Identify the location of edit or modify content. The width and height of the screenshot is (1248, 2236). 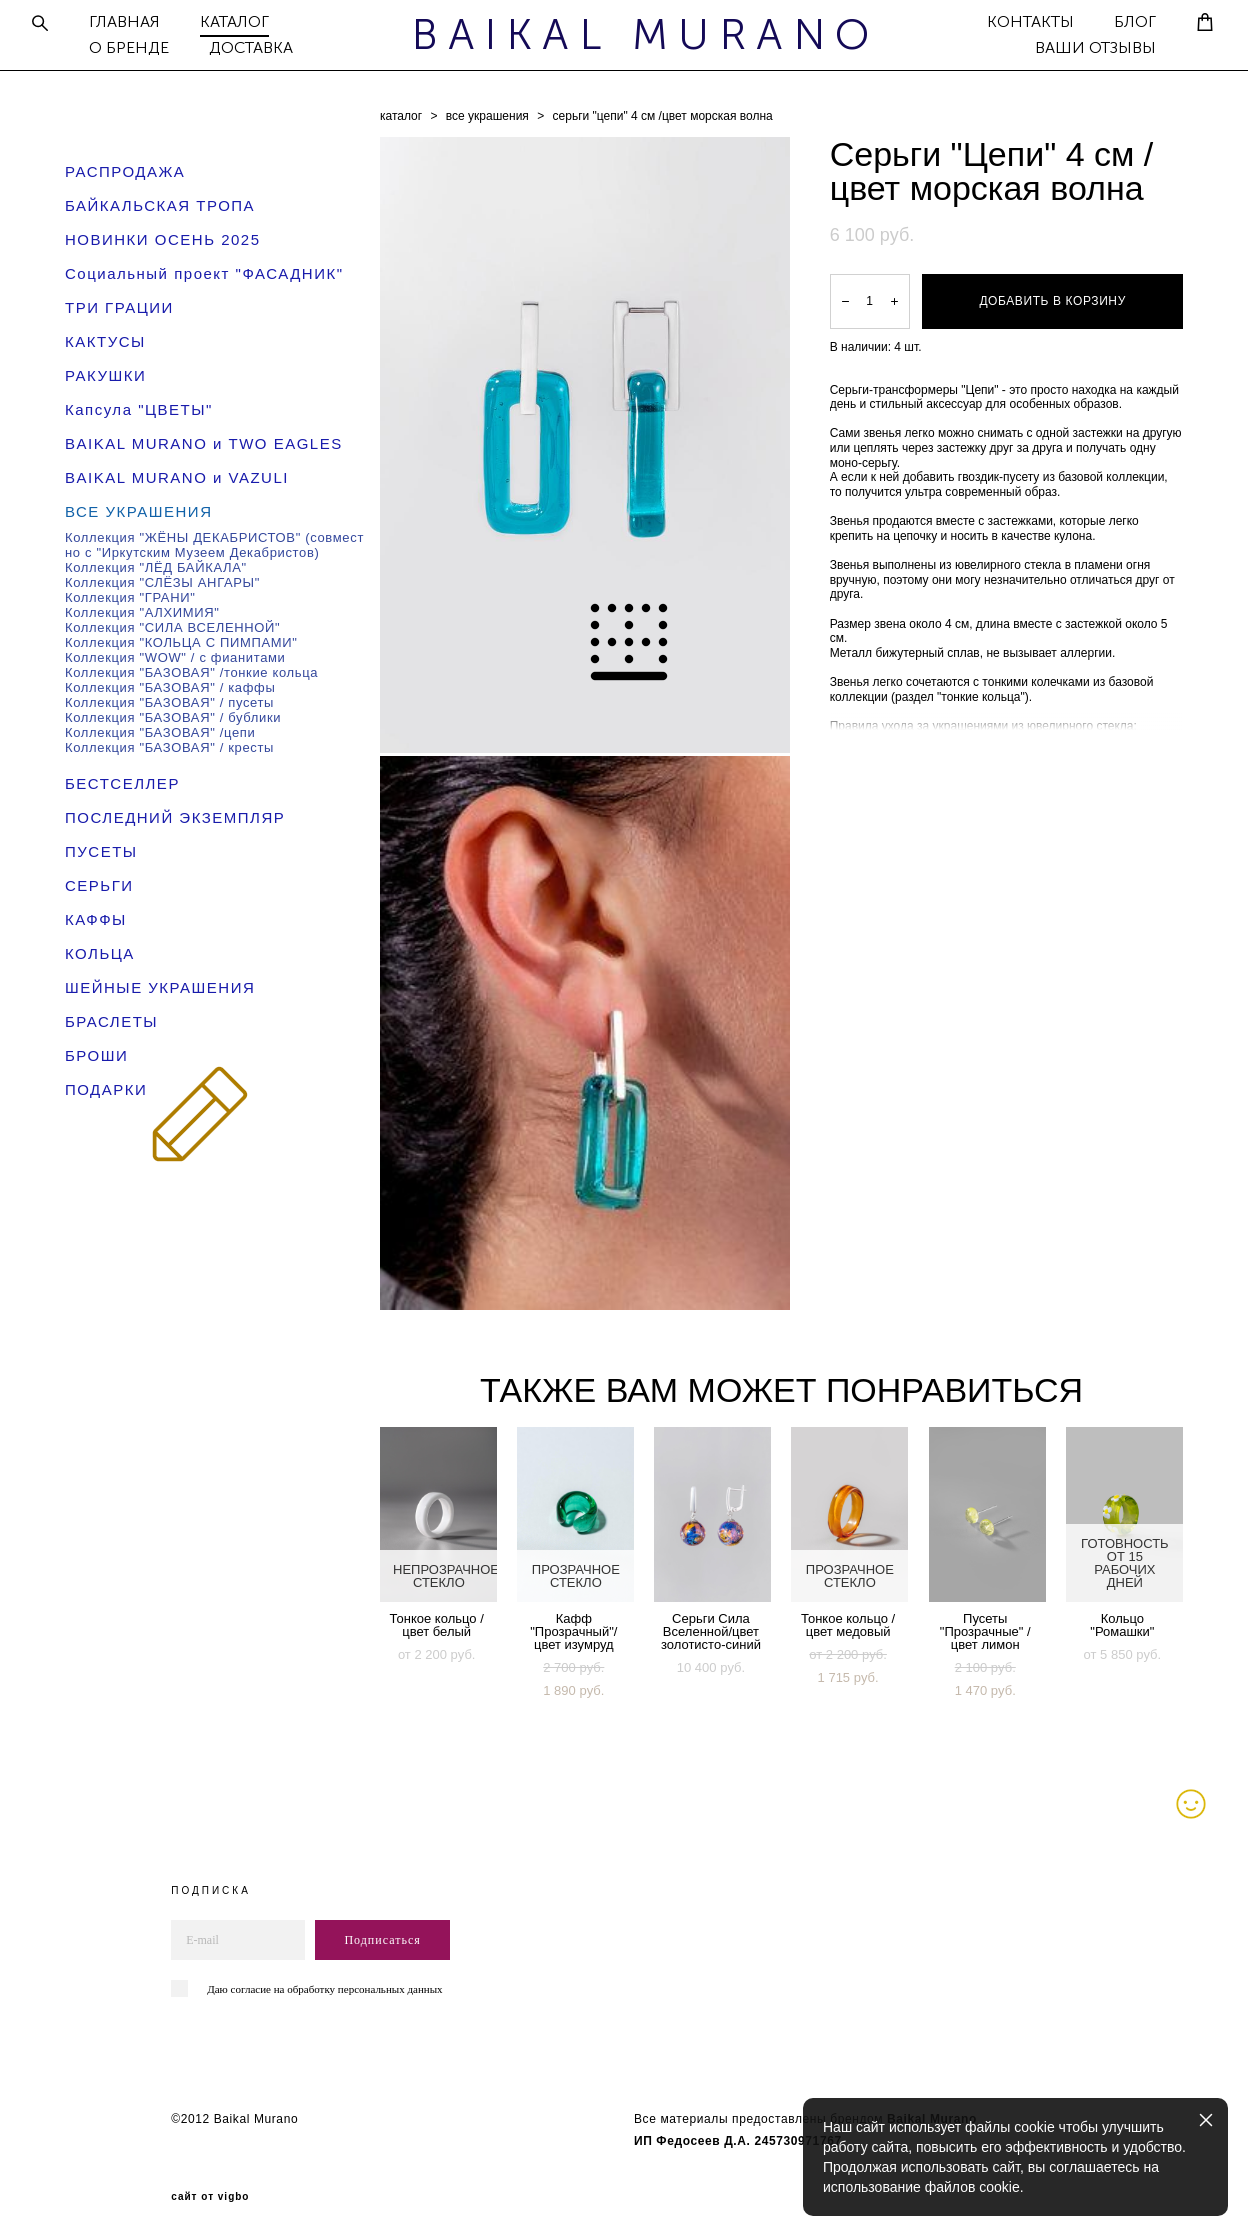
(198, 1116).